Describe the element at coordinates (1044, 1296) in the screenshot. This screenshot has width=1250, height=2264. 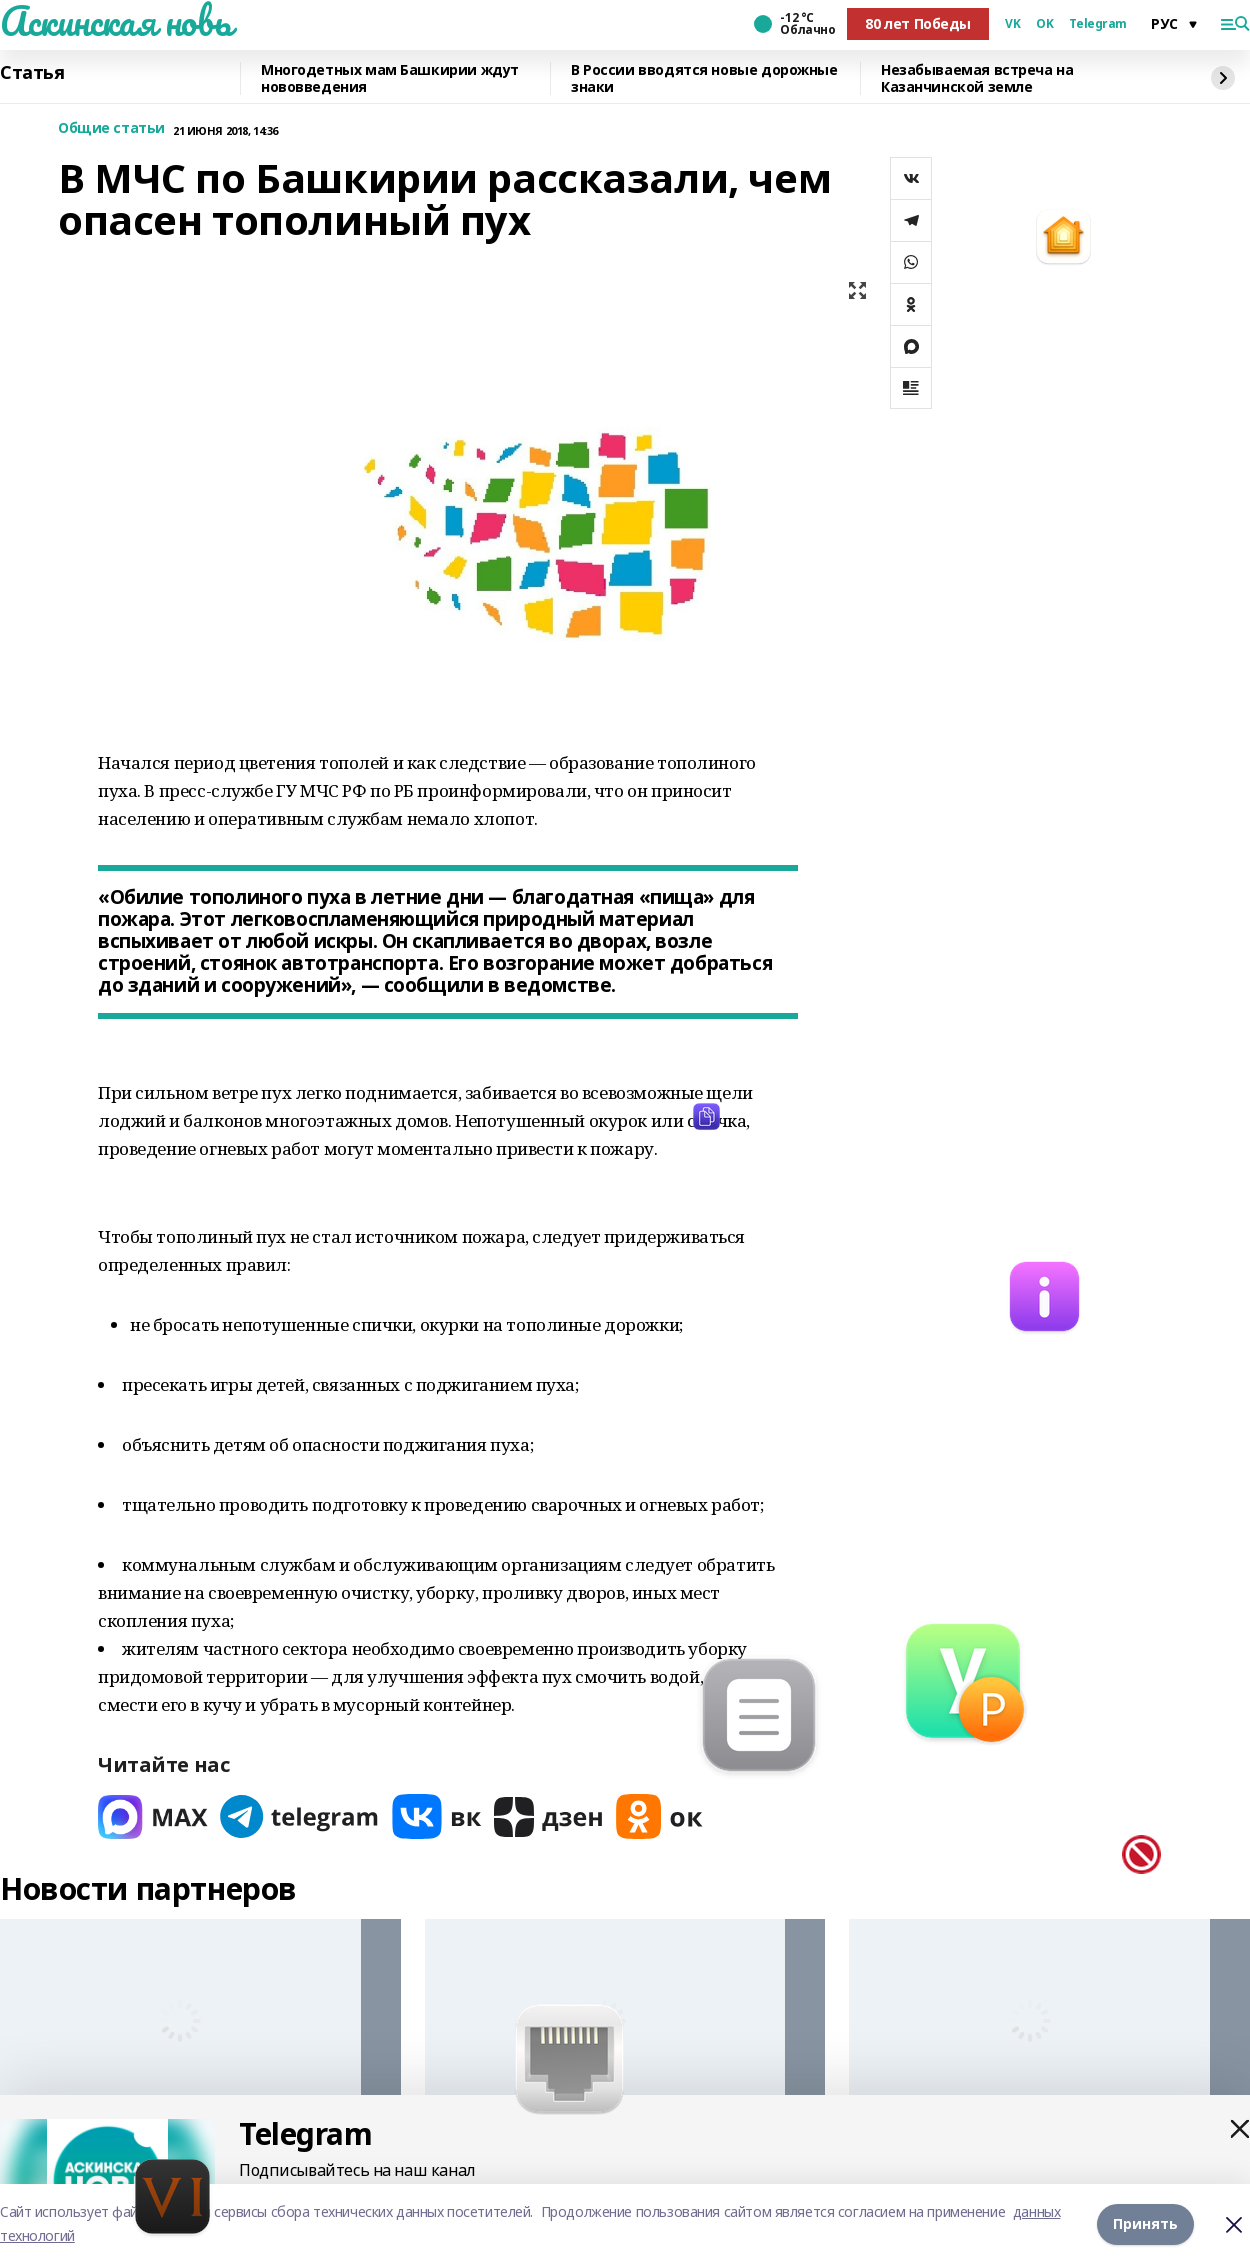
I see `access system status notifications` at that location.